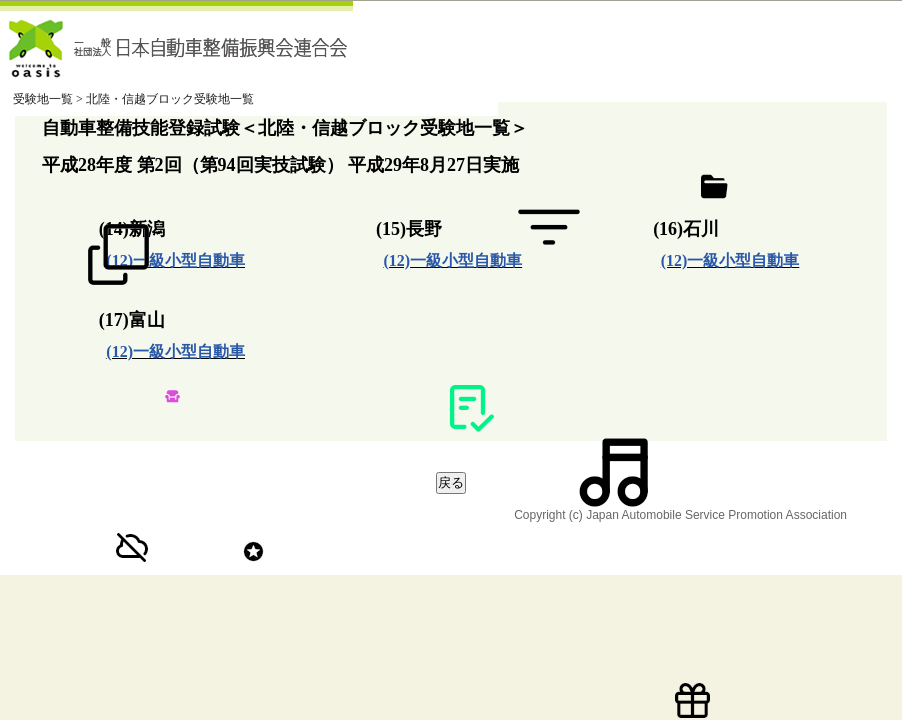  I want to click on an open folder in a file browser, so click(714, 186).